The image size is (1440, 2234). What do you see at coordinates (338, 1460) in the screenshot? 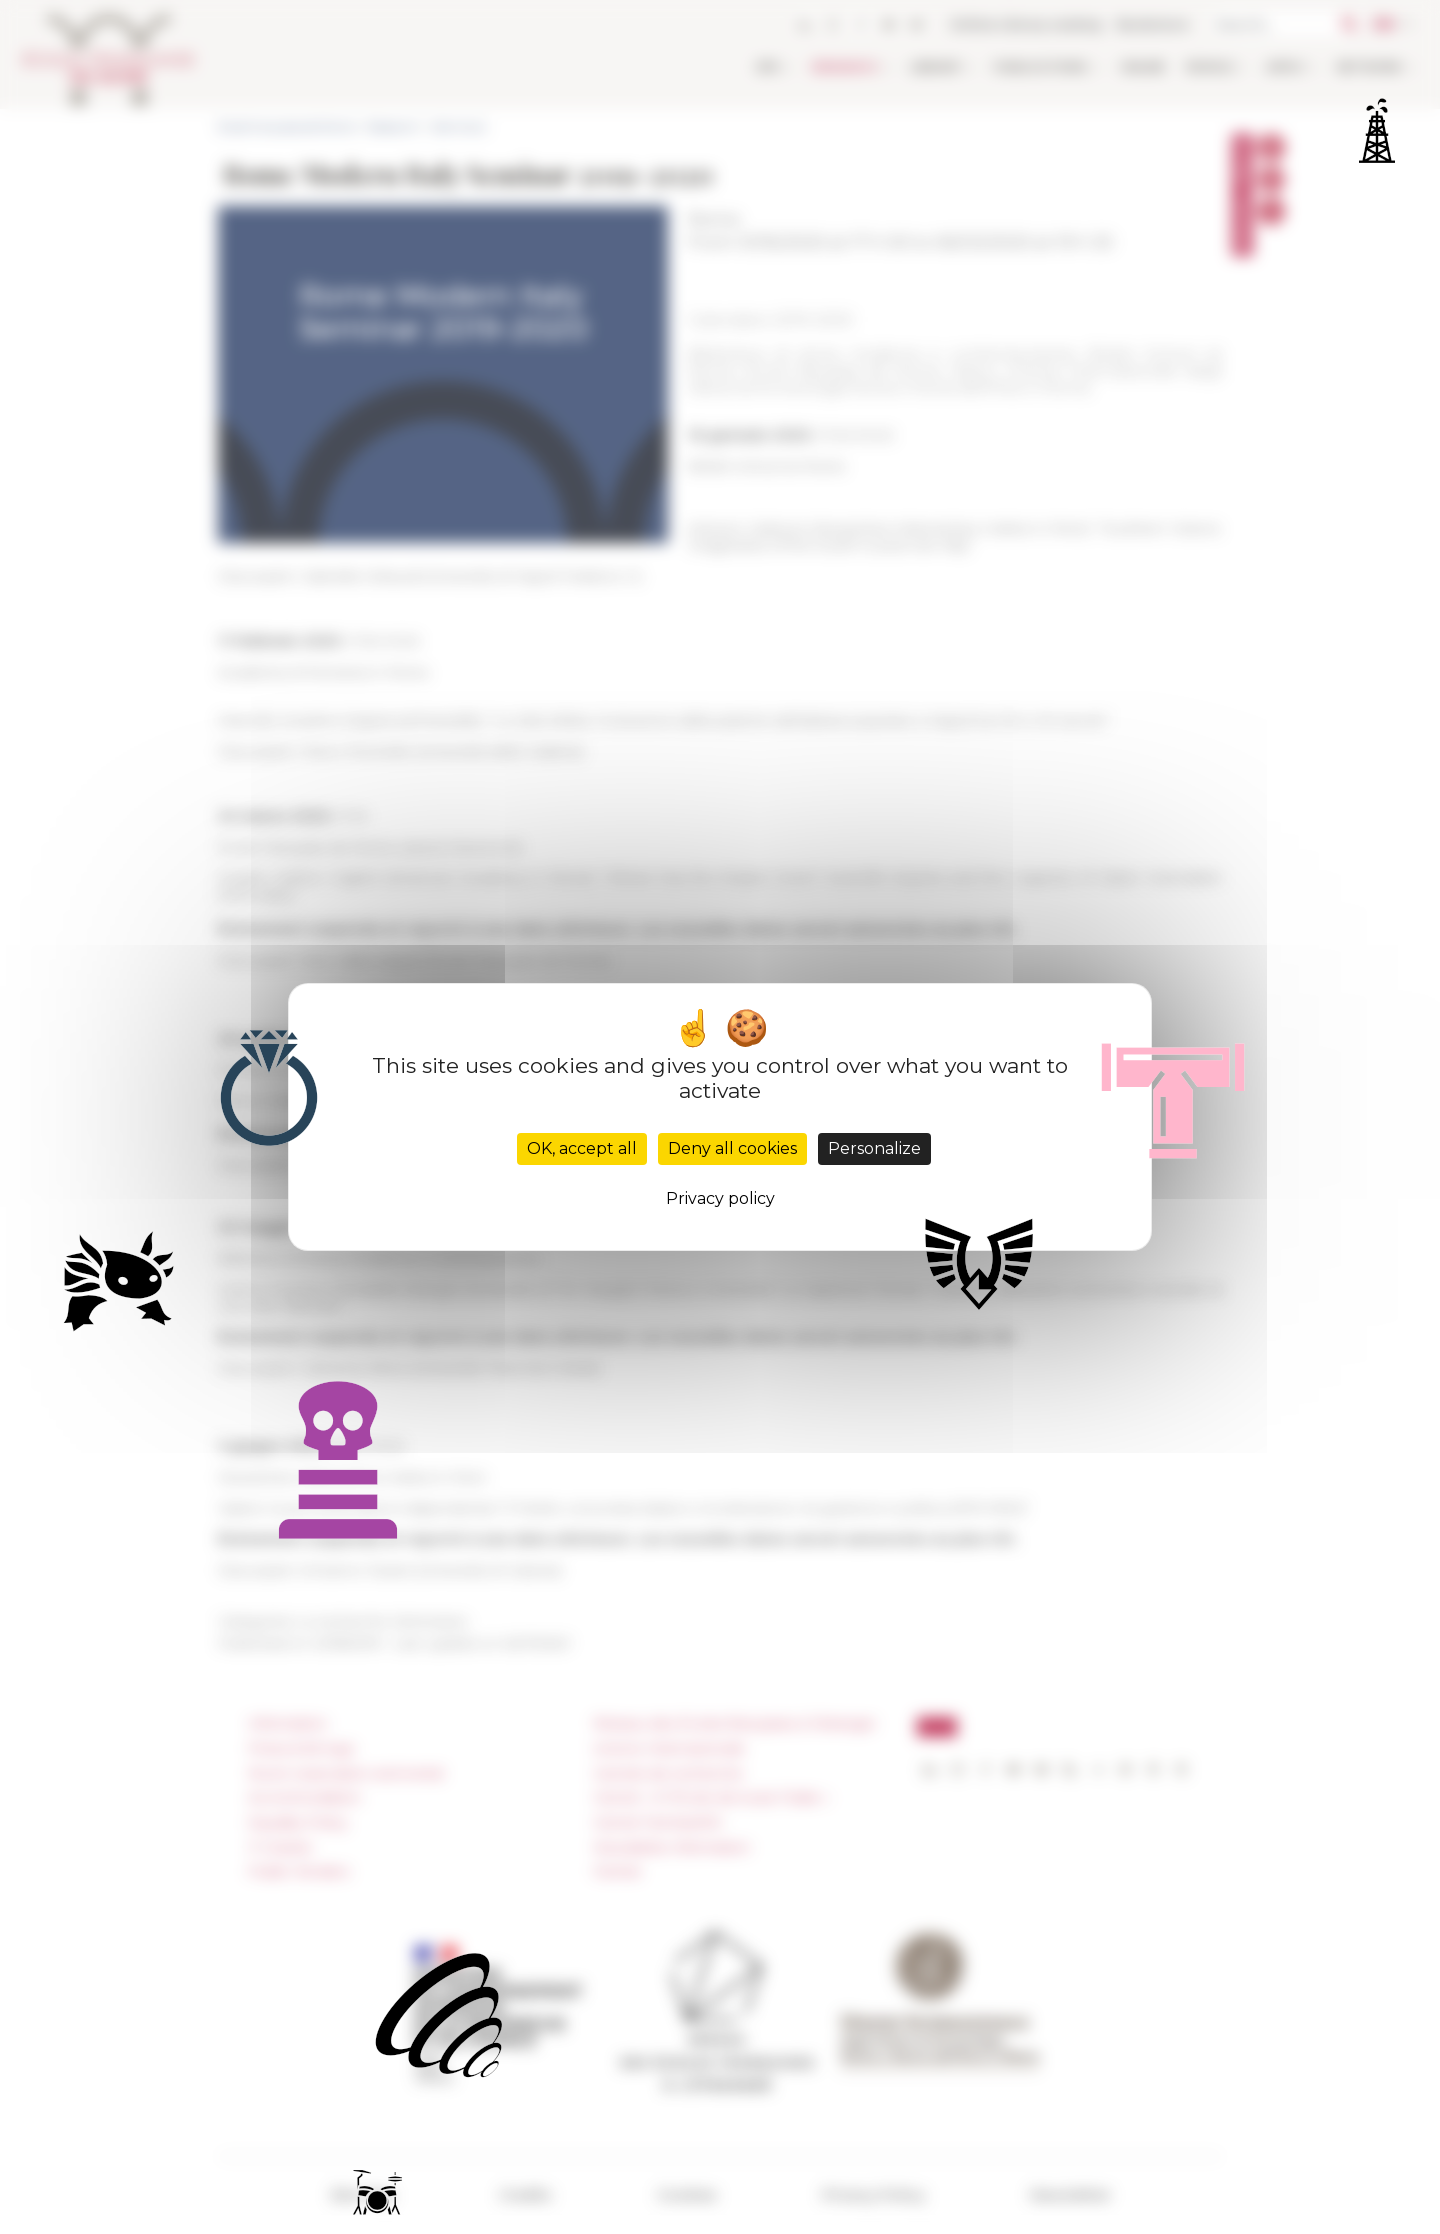
I see `indicates a telefrag kill in-game` at bounding box center [338, 1460].